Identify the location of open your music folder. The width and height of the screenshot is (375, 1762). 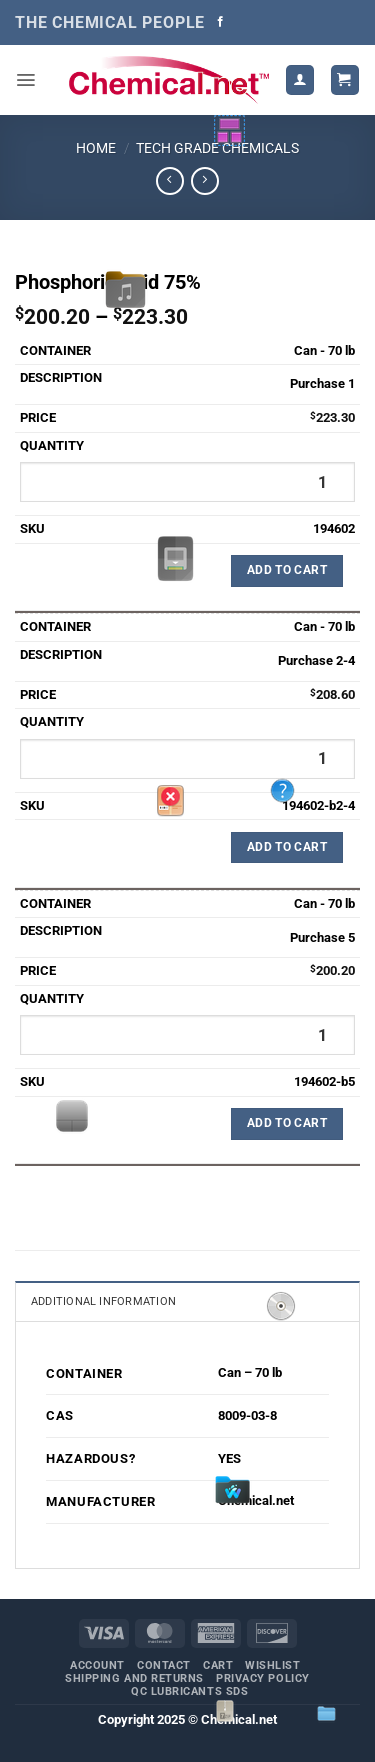
(125, 289).